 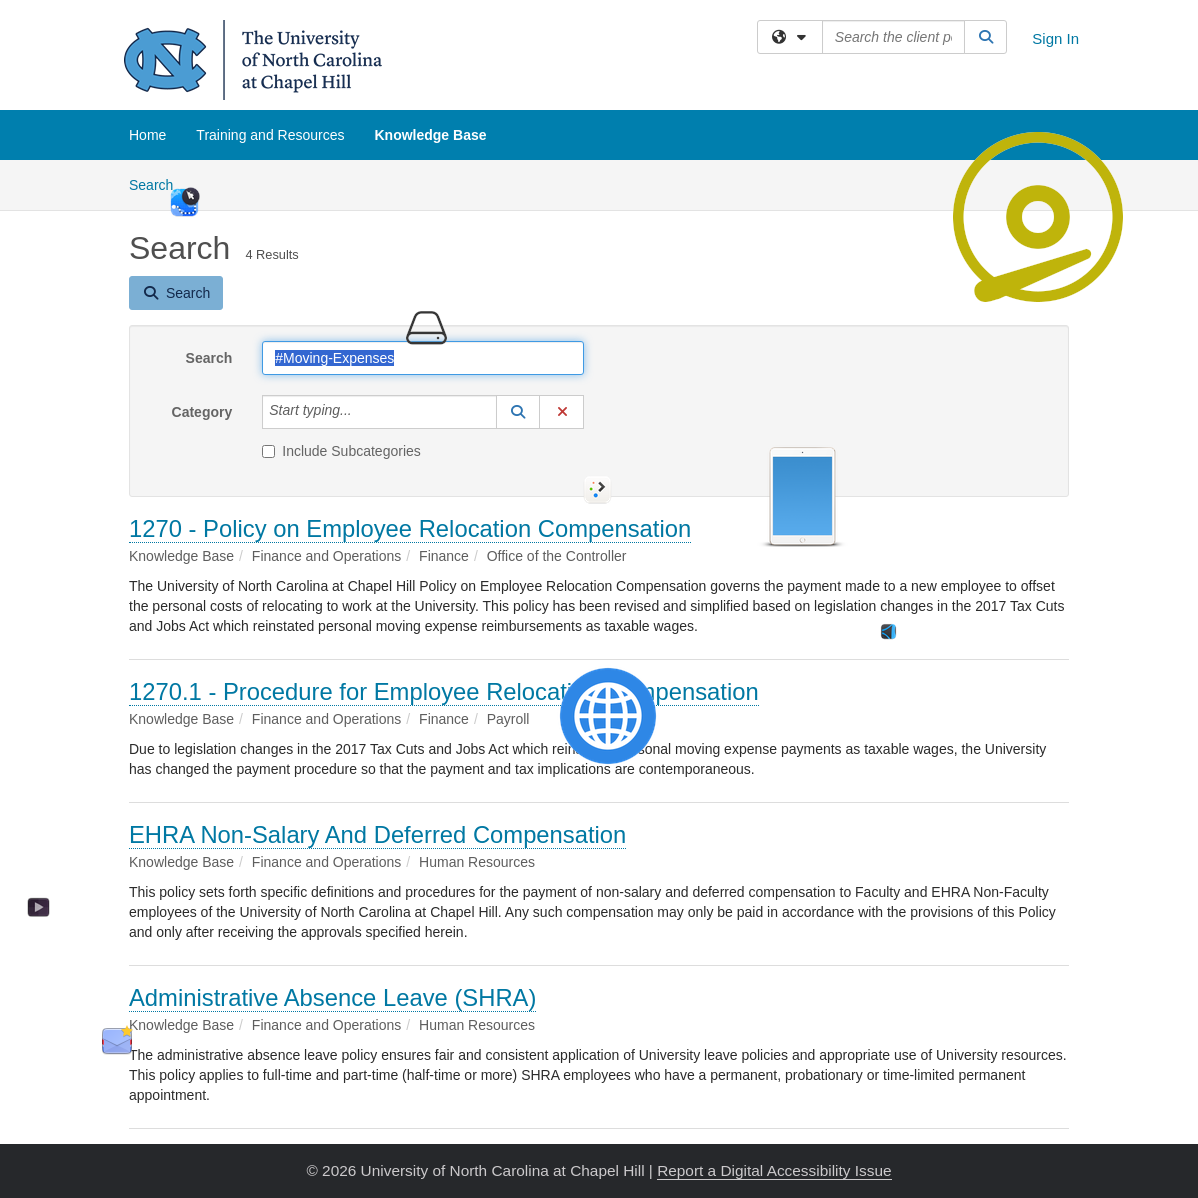 I want to click on indicates new unread email messages, so click(x=117, y=1041).